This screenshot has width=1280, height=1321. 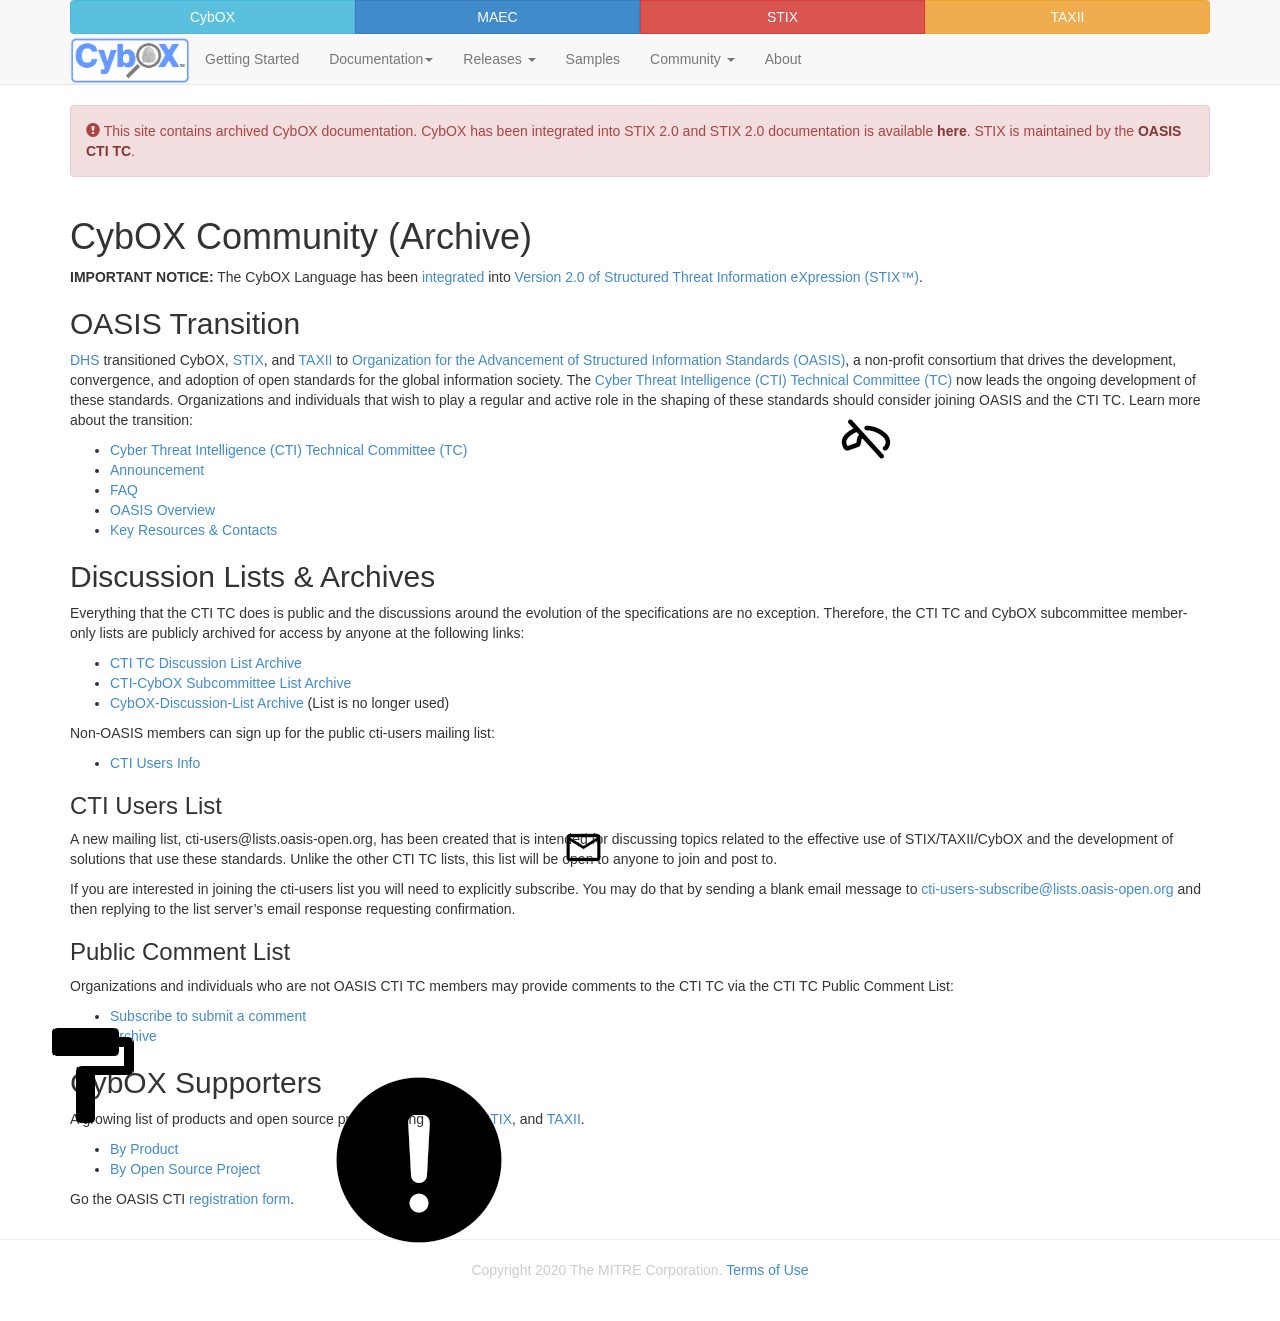 What do you see at coordinates (866, 439) in the screenshot?
I see `end or reject an incoming call` at bounding box center [866, 439].